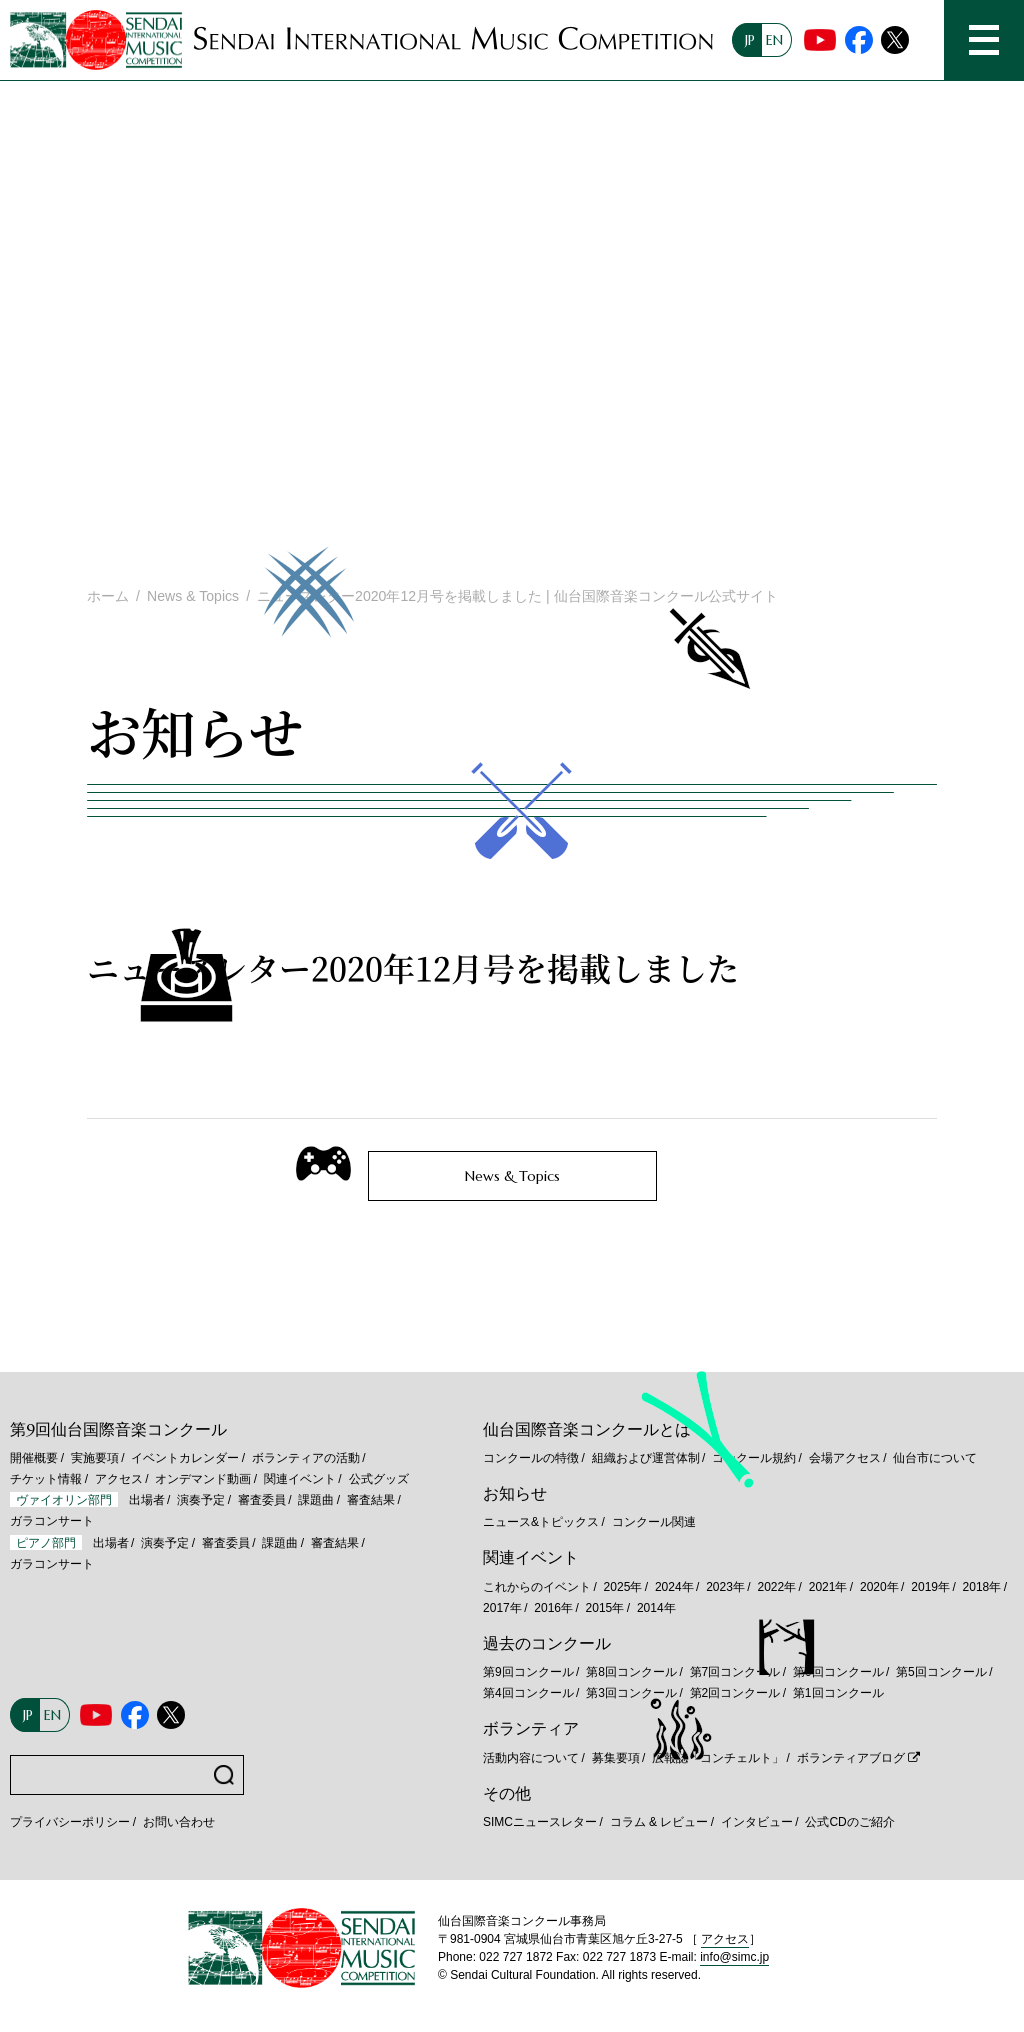 This screenshot has width=1024, height=2032. Describe the element at coordinates (521, 812) in the screenshot. I see `access water sports or kayaking activities` at that location.